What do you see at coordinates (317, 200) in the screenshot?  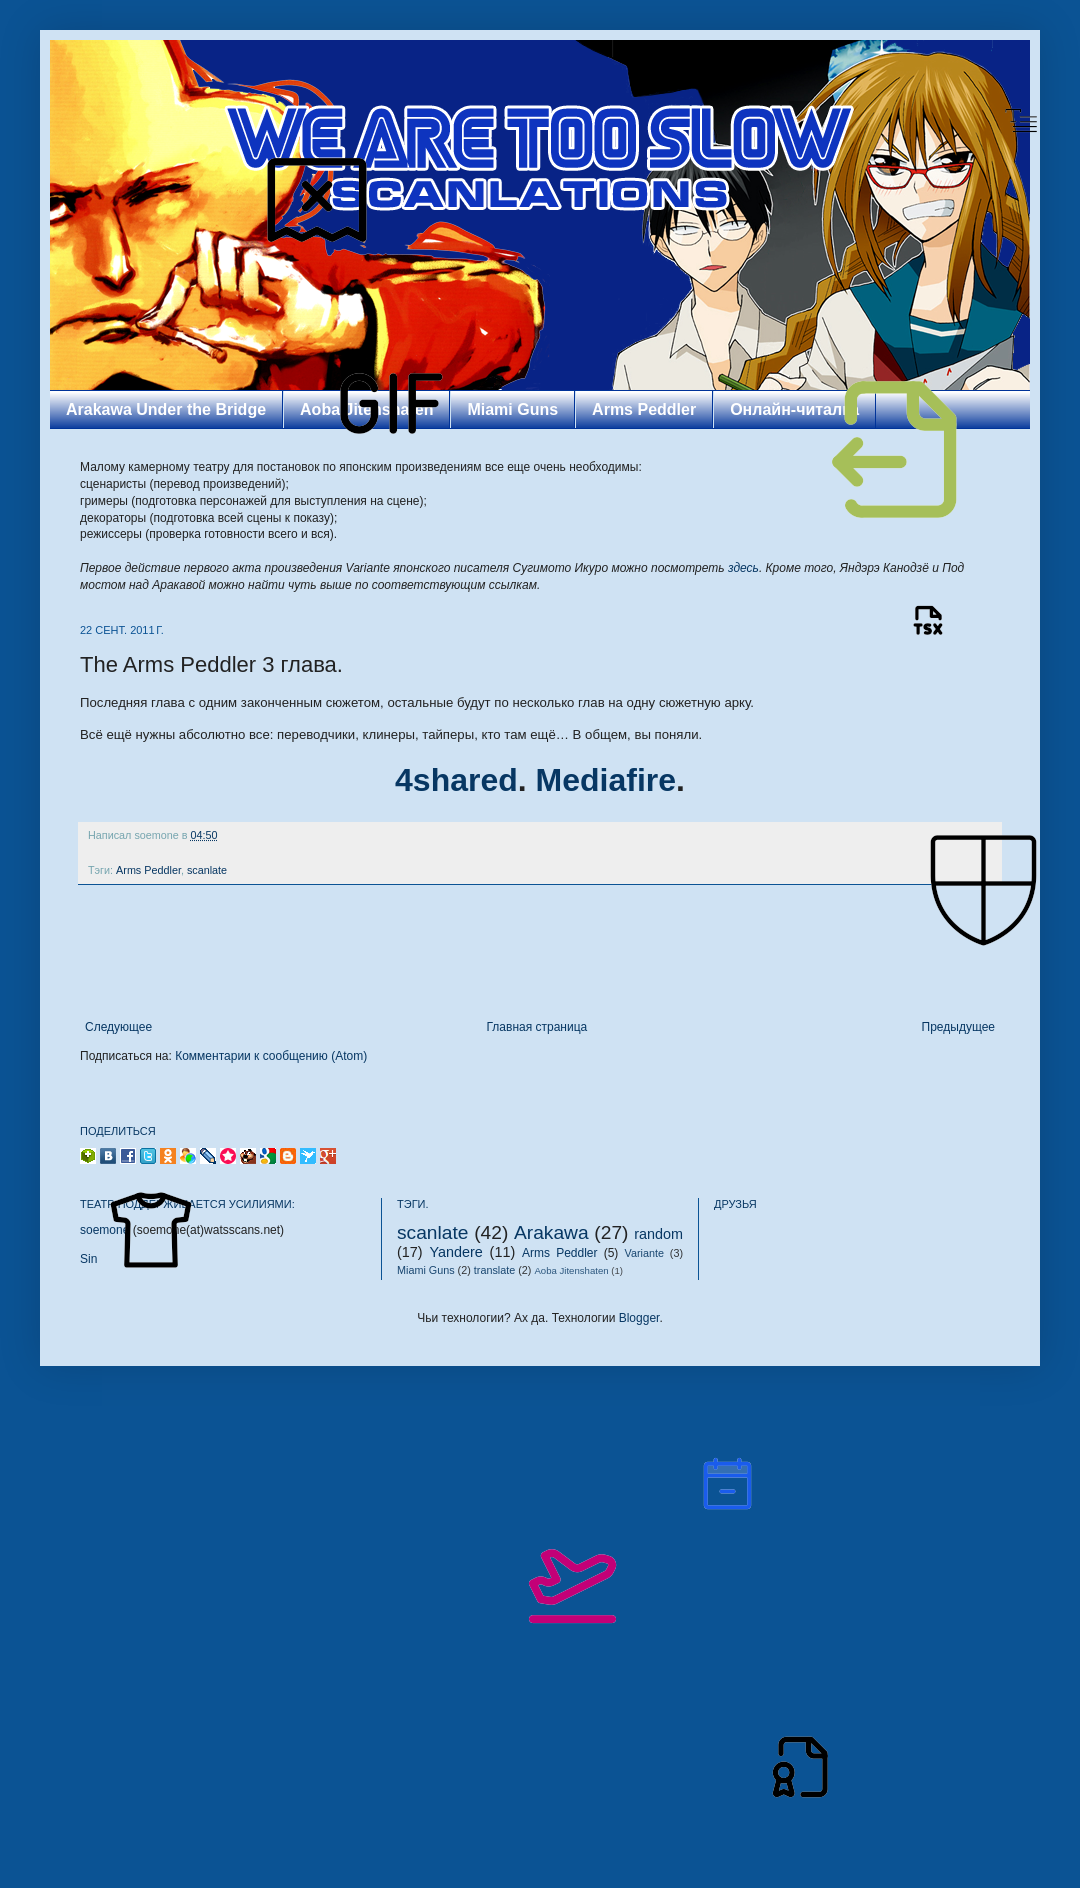 I see `cancel or void a receipt` at bounding box center [317, 200].